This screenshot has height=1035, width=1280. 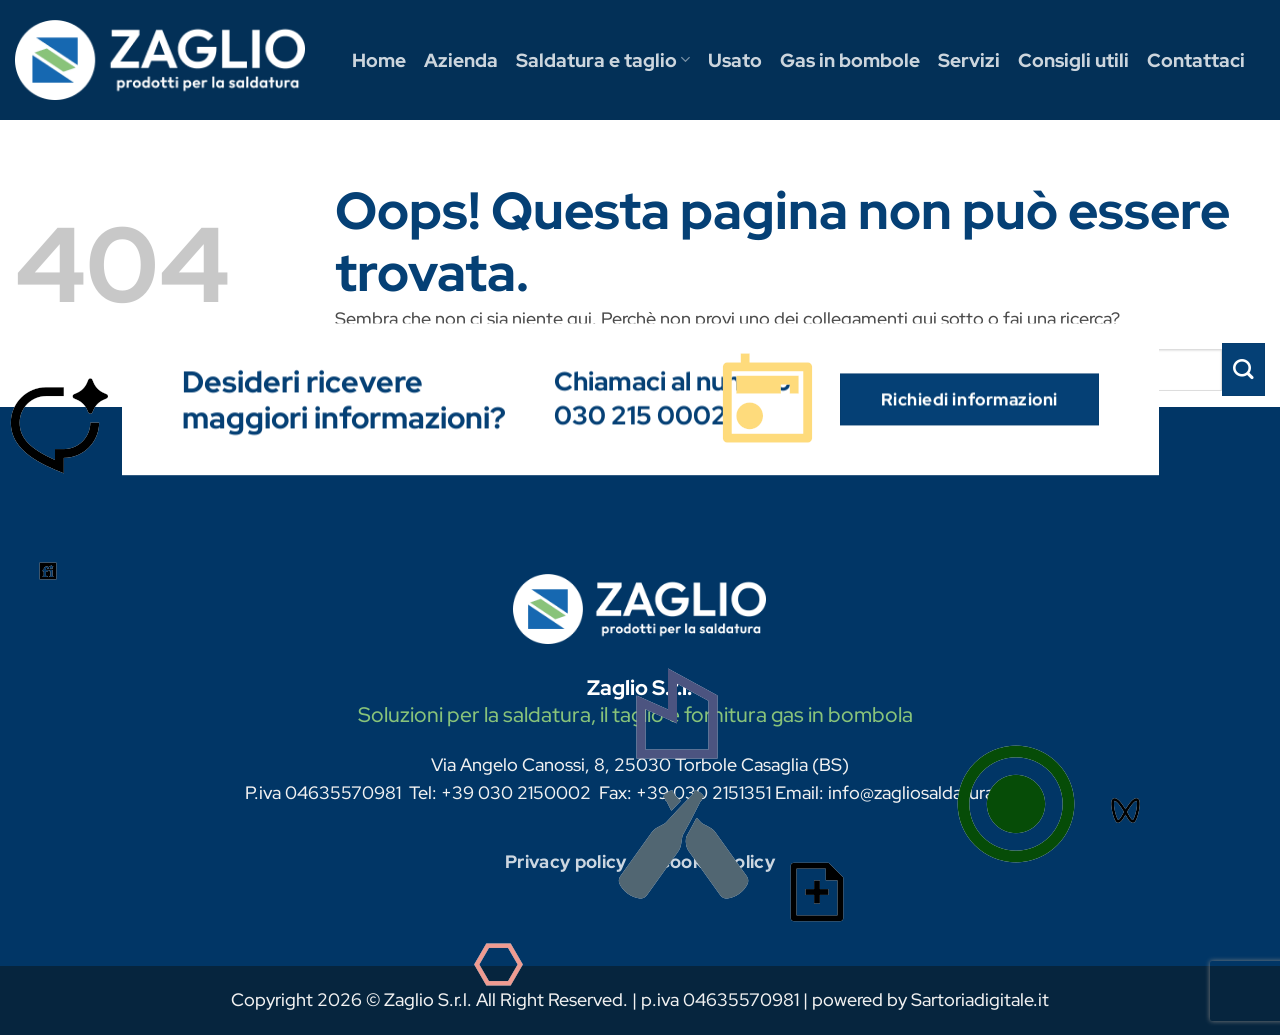 What do you see at coordinates (817, 892) in the screenshot?
I see `create a new file` at bounding box center [817, 892].